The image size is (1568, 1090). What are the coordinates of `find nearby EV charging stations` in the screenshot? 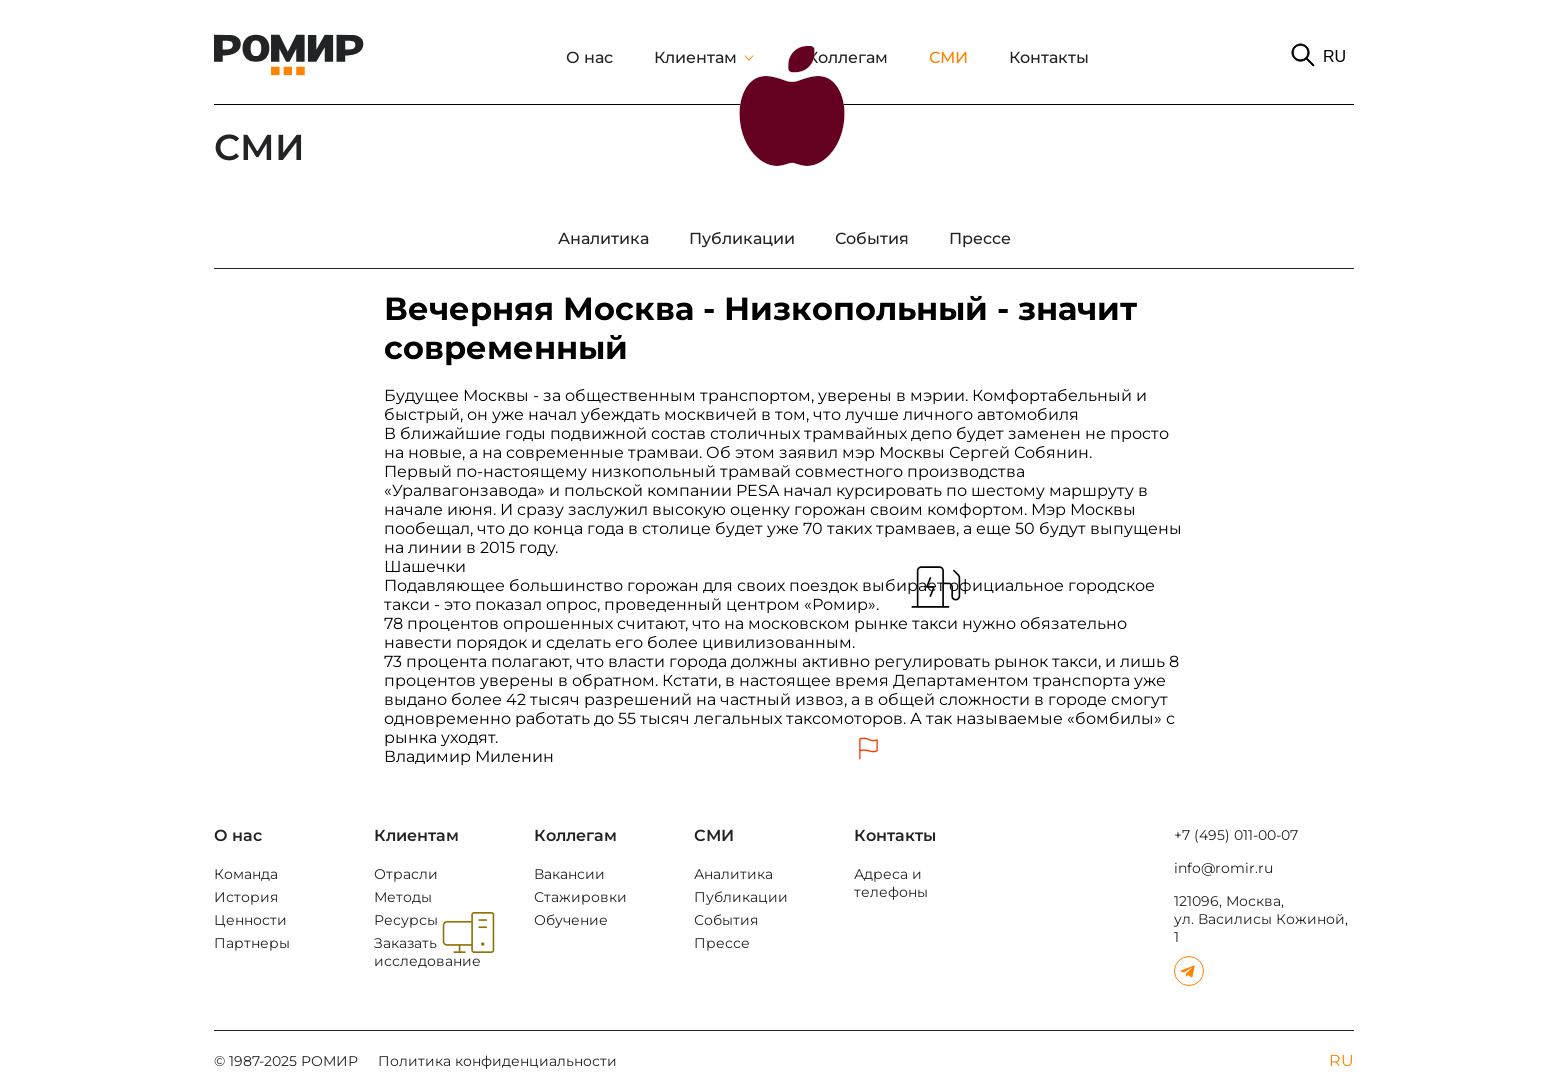 It's located at (934, 587).